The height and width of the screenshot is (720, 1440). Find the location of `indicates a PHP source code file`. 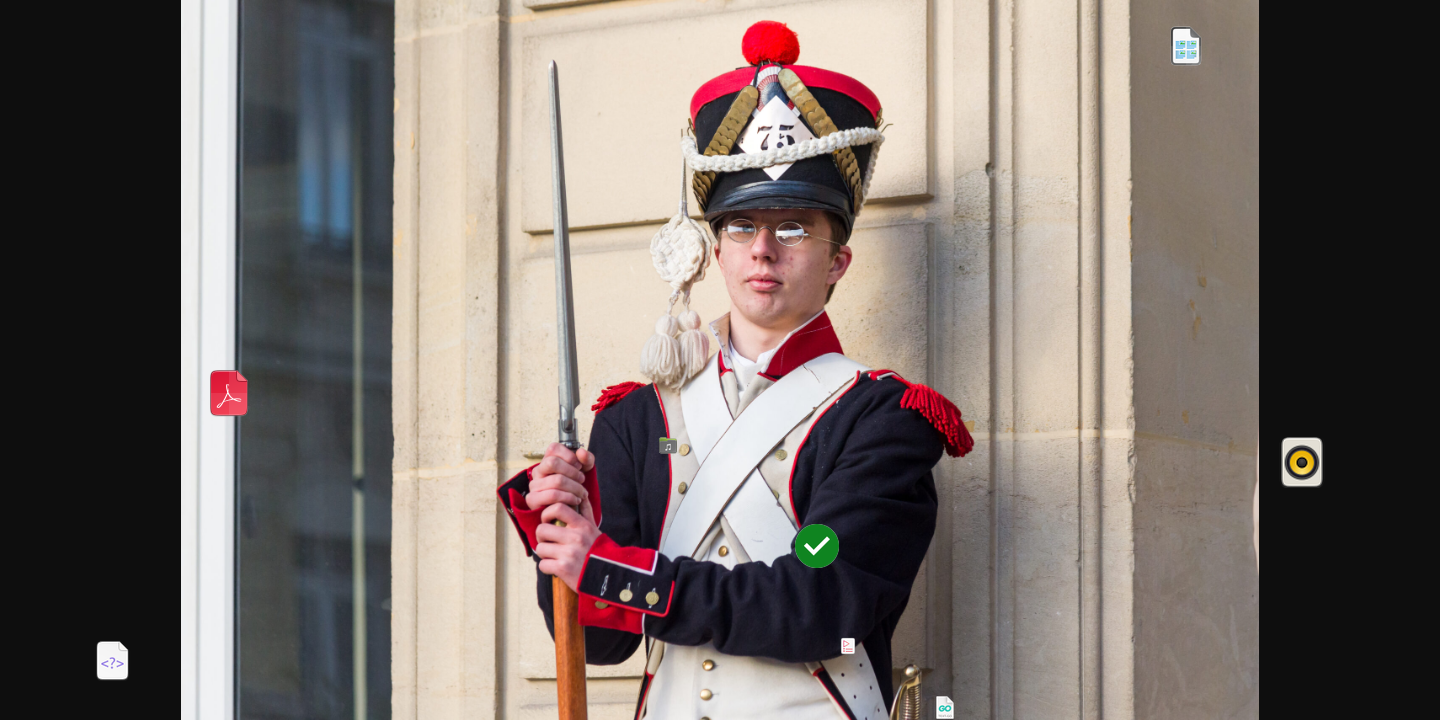

indicates a PHP source code file is located at coordinates (112, 660).